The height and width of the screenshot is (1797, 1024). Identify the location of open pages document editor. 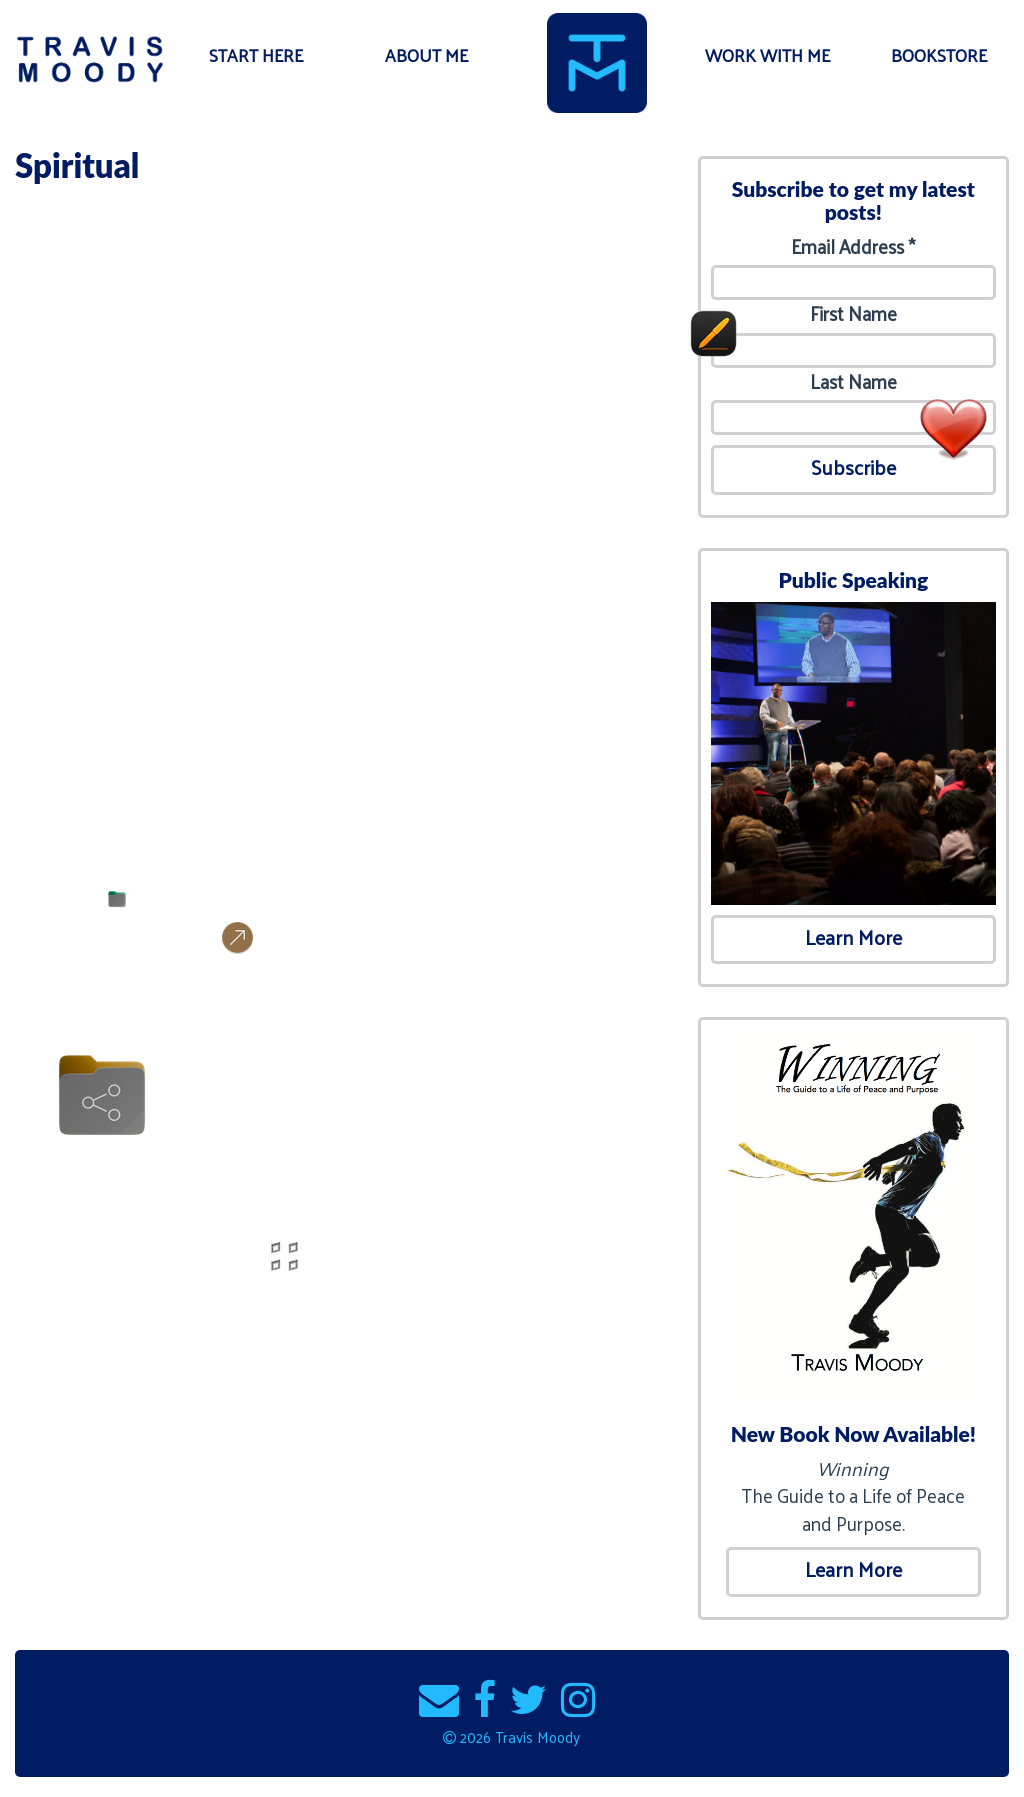
(713, 333).